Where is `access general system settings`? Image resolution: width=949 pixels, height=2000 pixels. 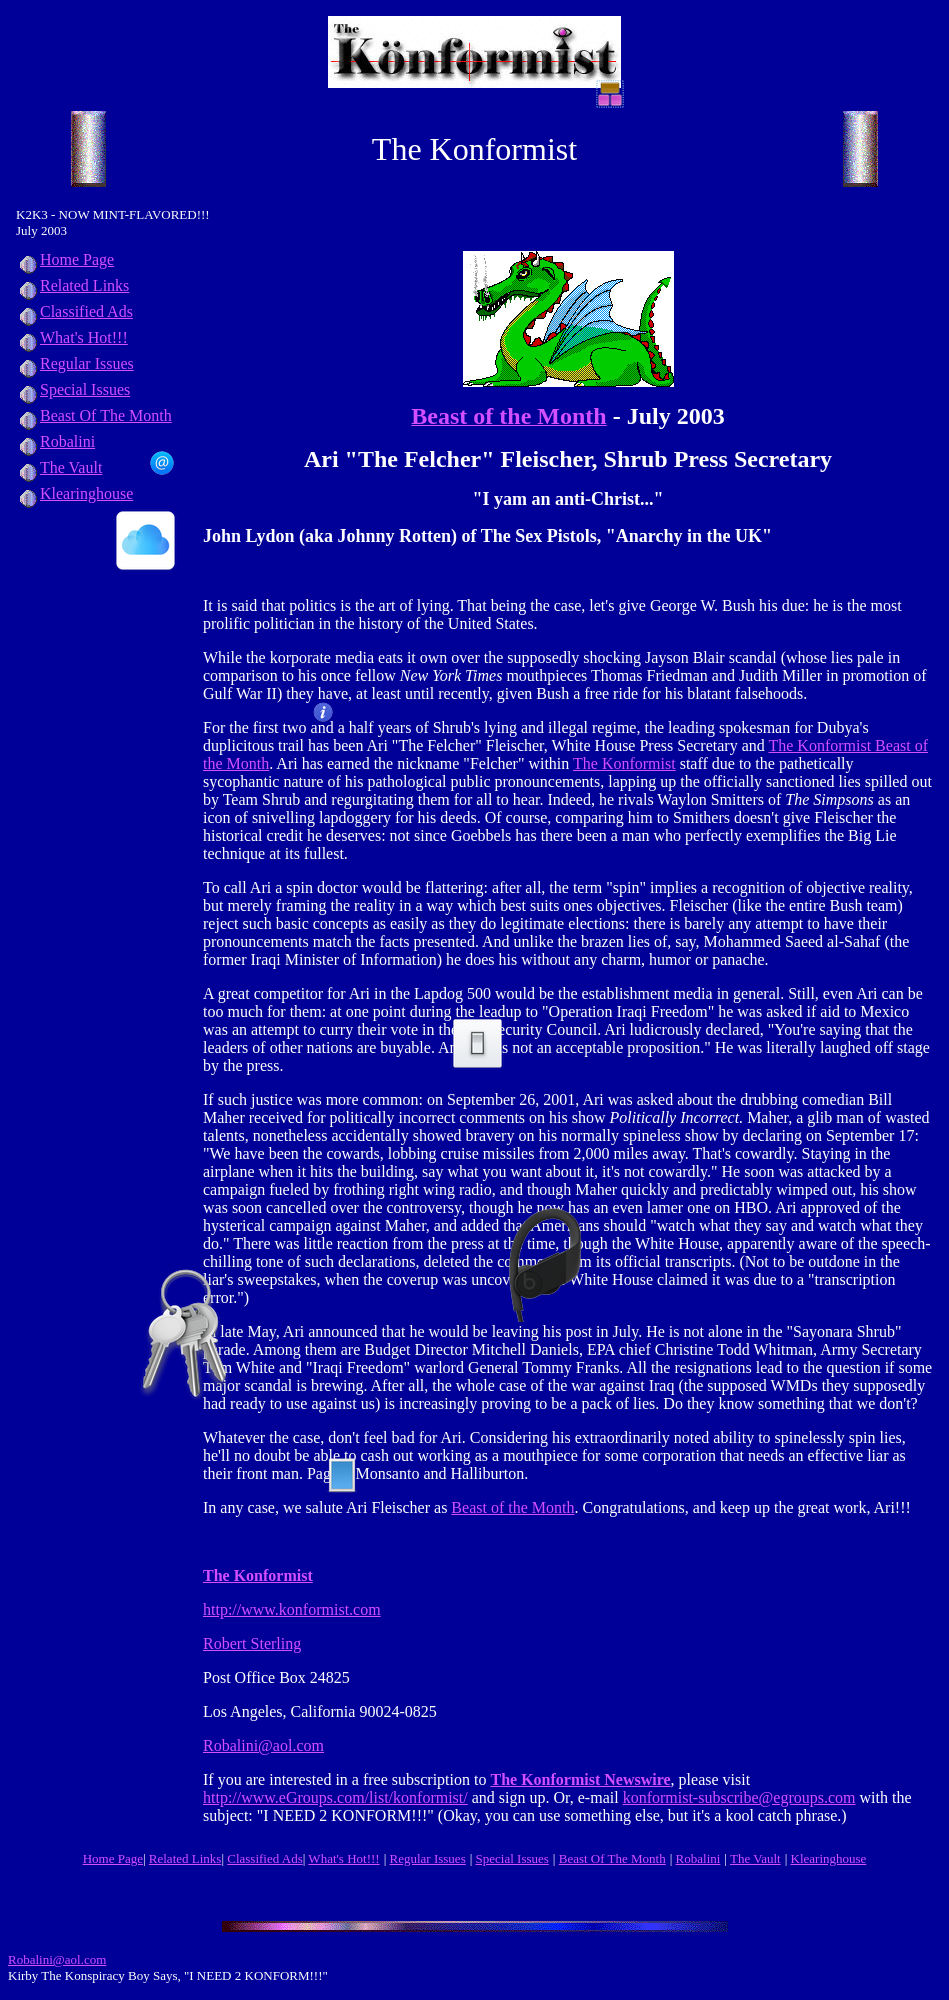
access general system settings is located at coordinates (477, 1043).